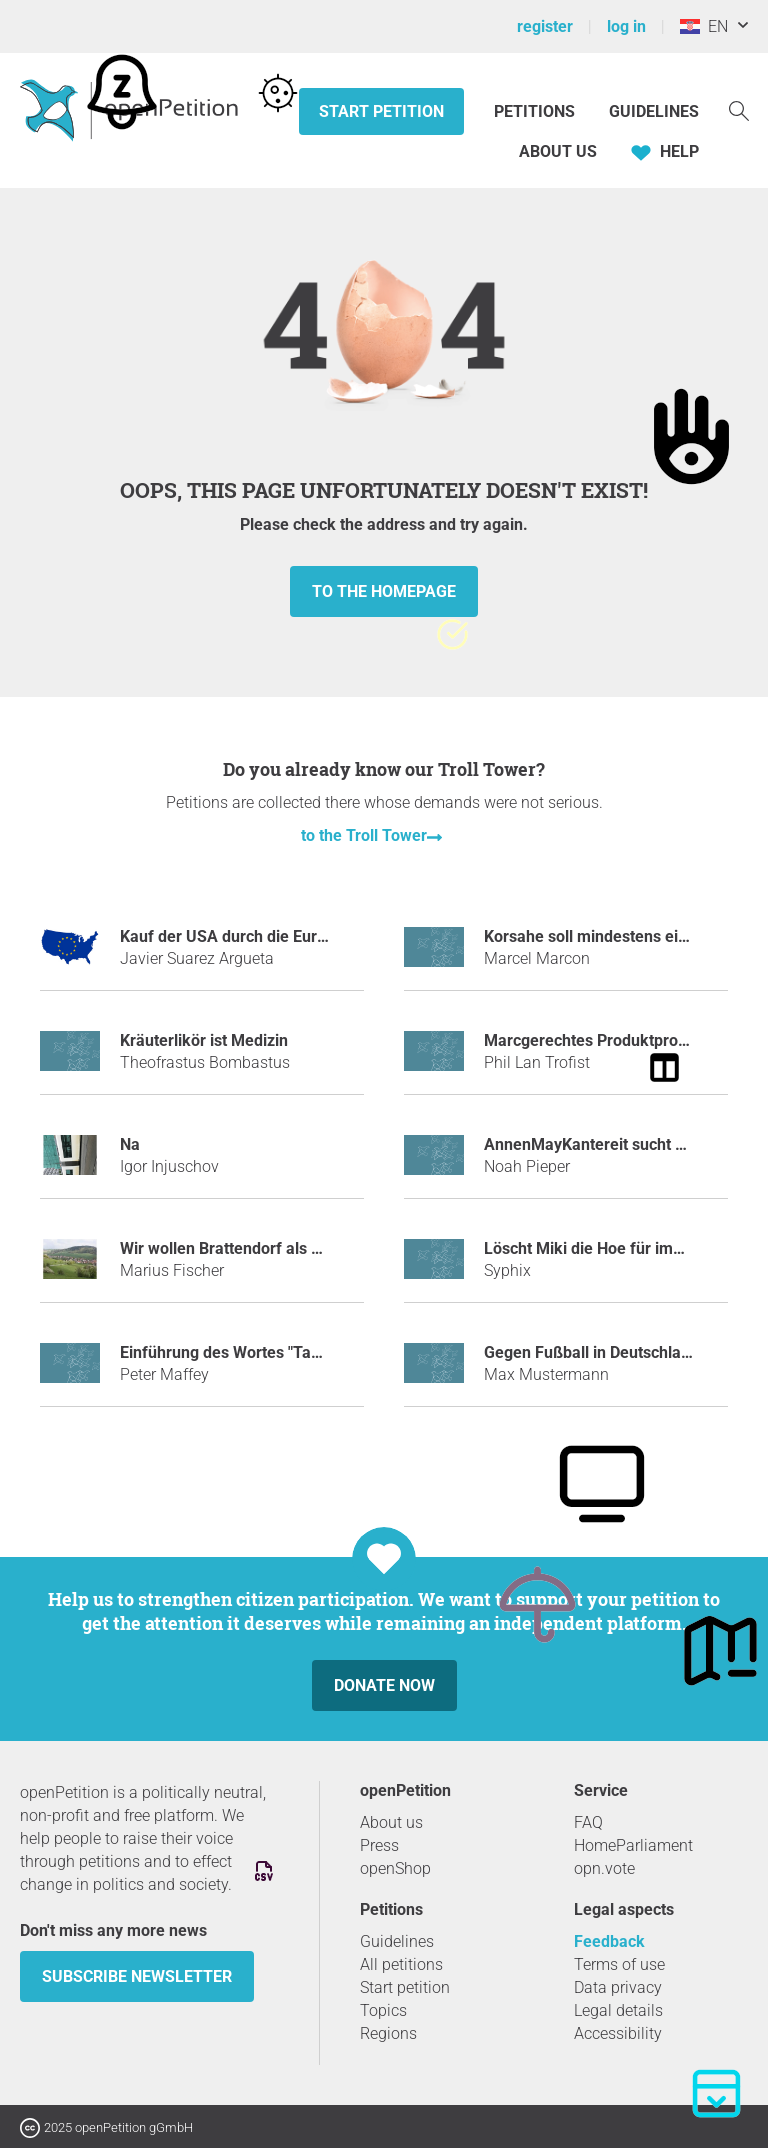 The height and width of the screenshot is (2148, 768). Describe the element at coordinates (278, 93) in the screenshot. I see `indicates virus or malware detected` at that location.